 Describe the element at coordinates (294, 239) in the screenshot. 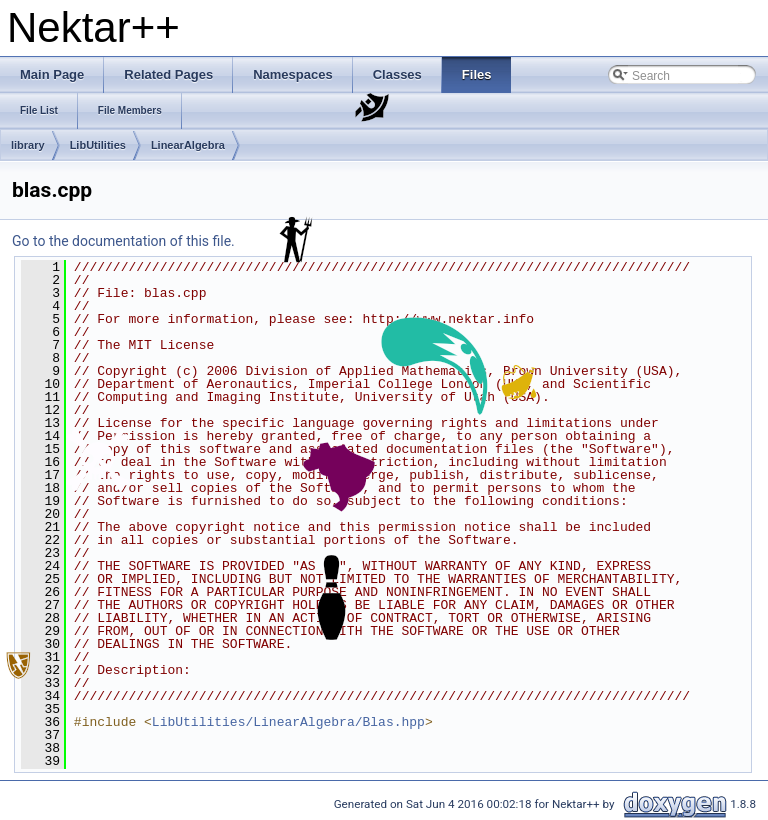

I see `select farmer character class` at that location.